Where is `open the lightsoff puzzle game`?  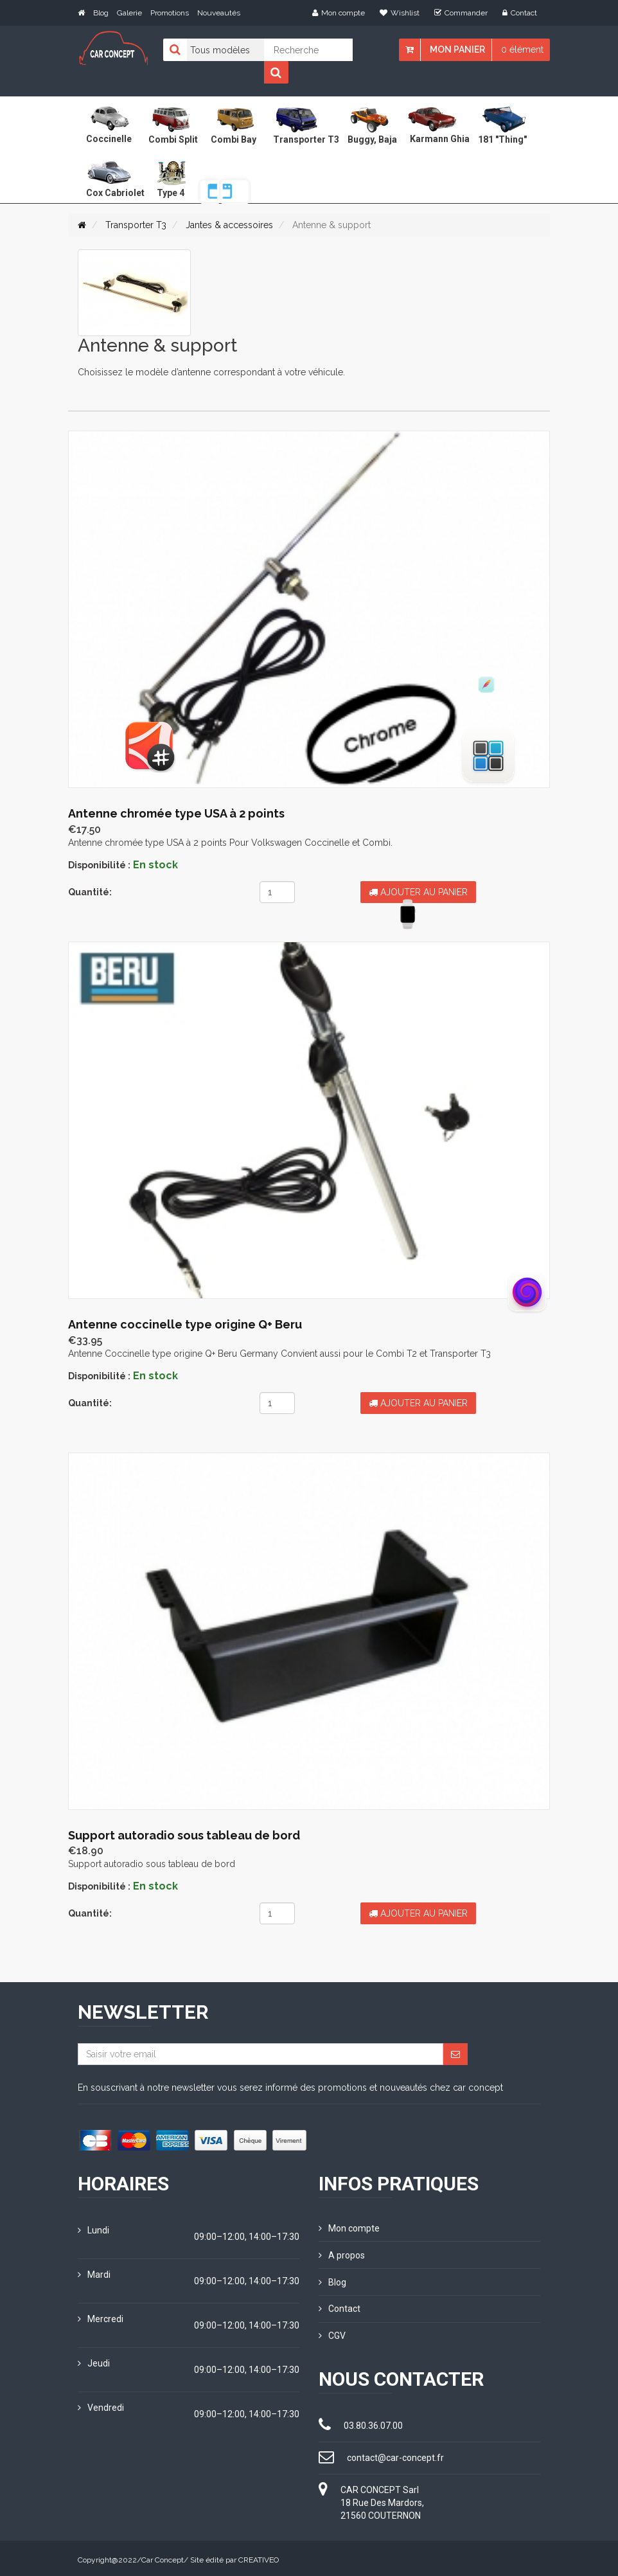
open the lightsoff puzzle game is located at coordinates (488, 756).